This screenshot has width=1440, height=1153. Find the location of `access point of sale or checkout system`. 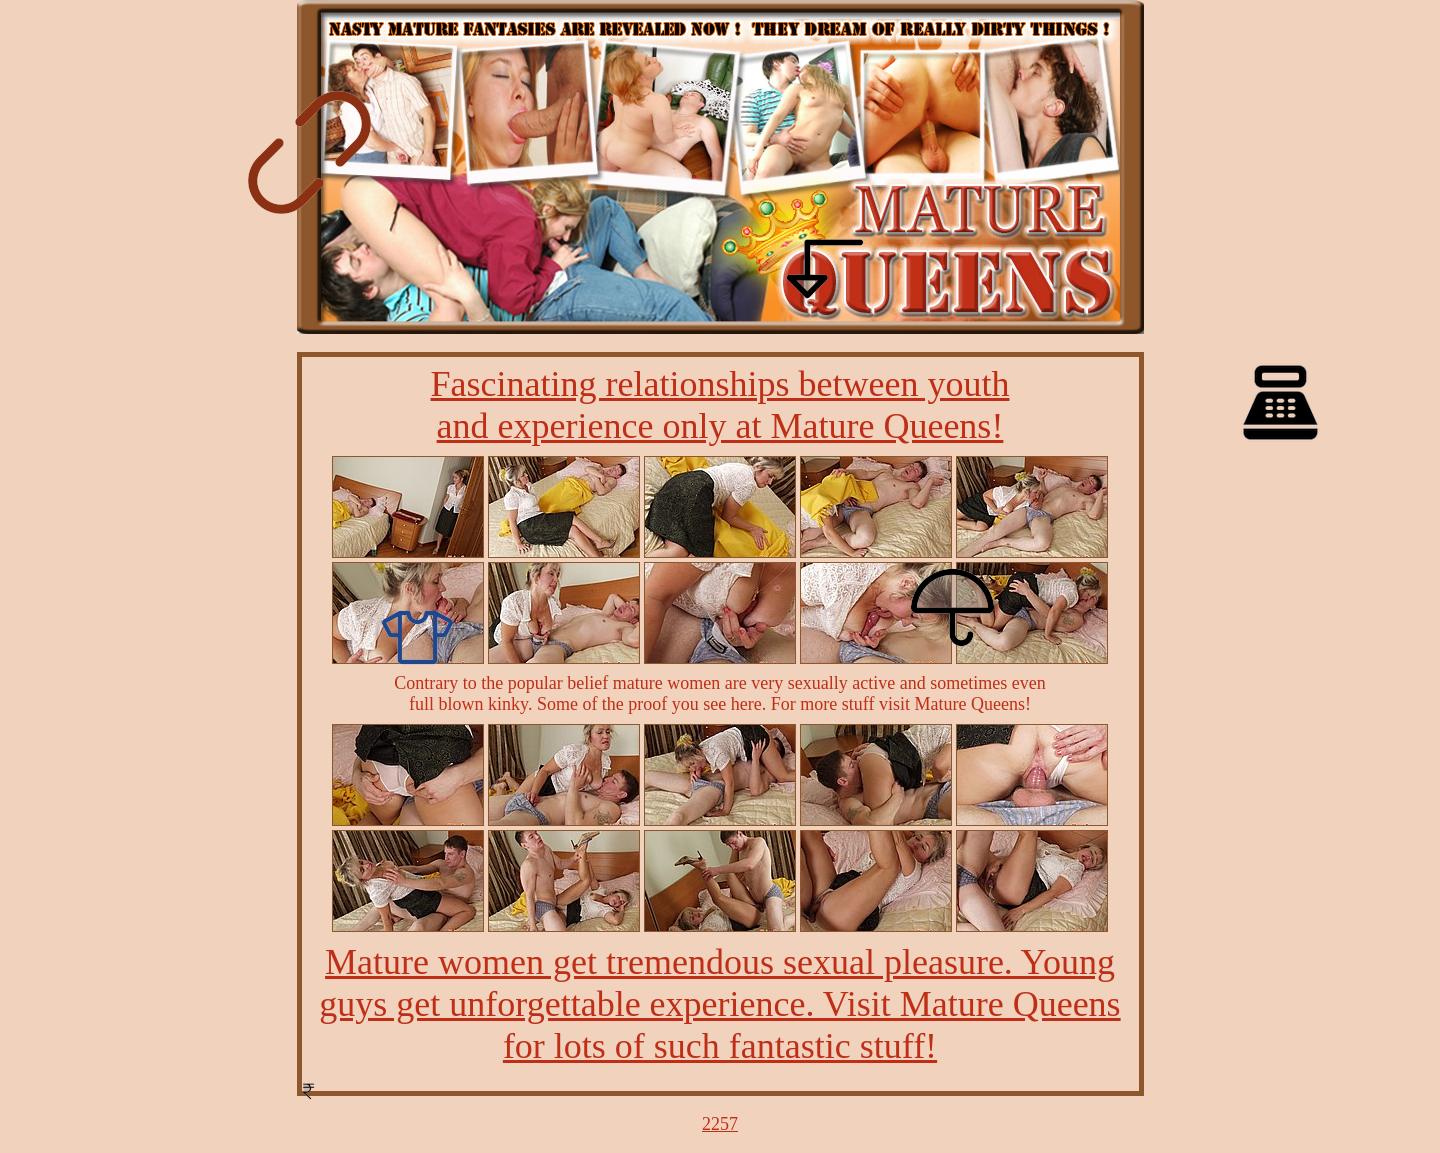

access point of sale or checkout system is located at coordinates (1280, 402).